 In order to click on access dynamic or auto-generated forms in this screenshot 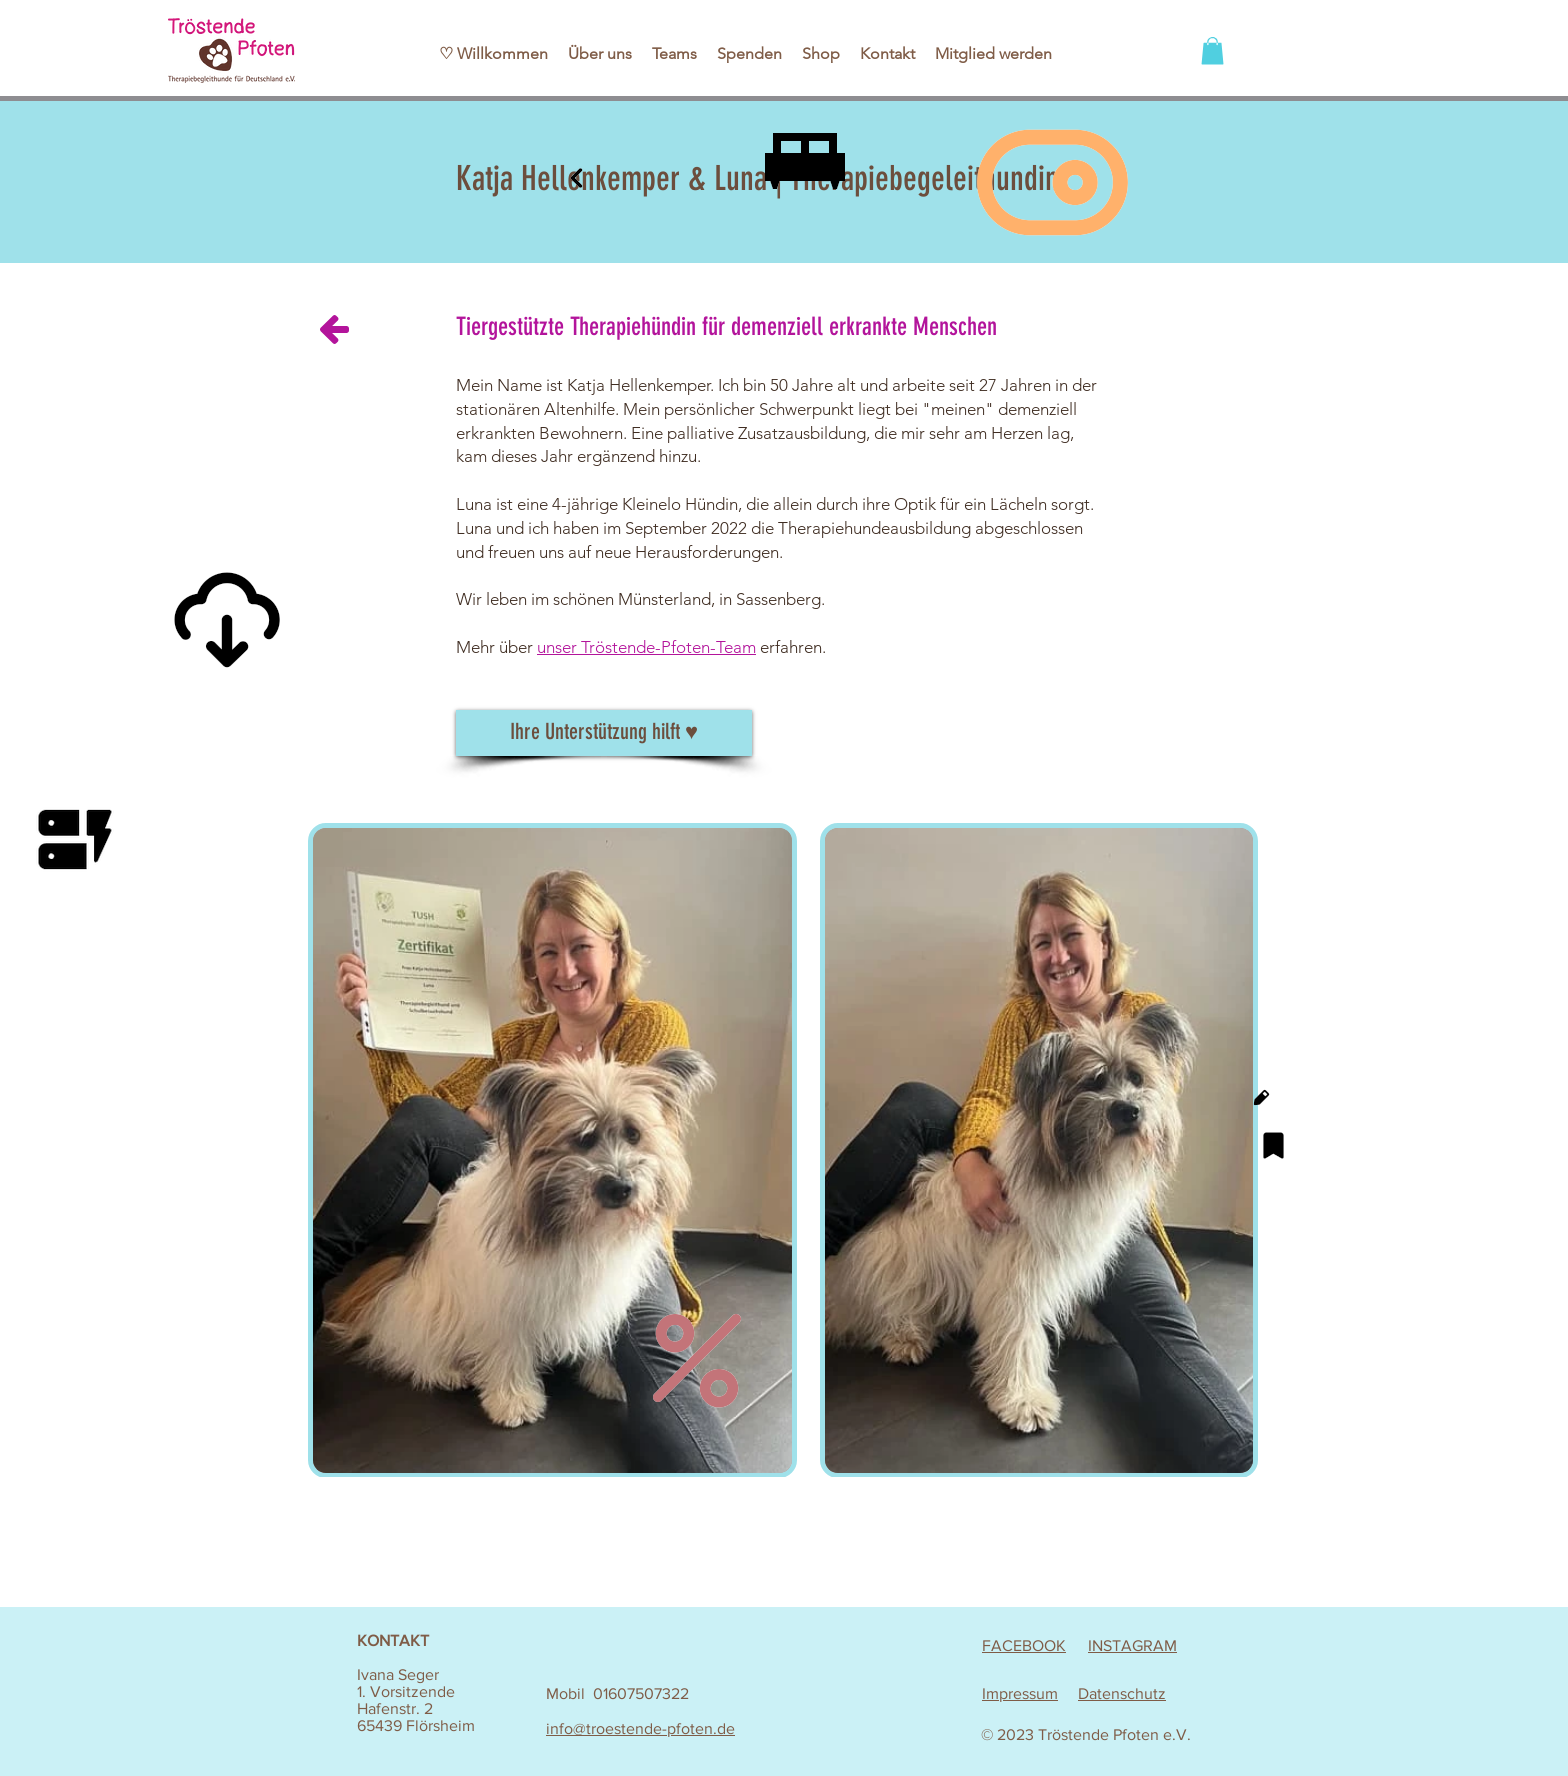, I will do `click(75, 839)`.